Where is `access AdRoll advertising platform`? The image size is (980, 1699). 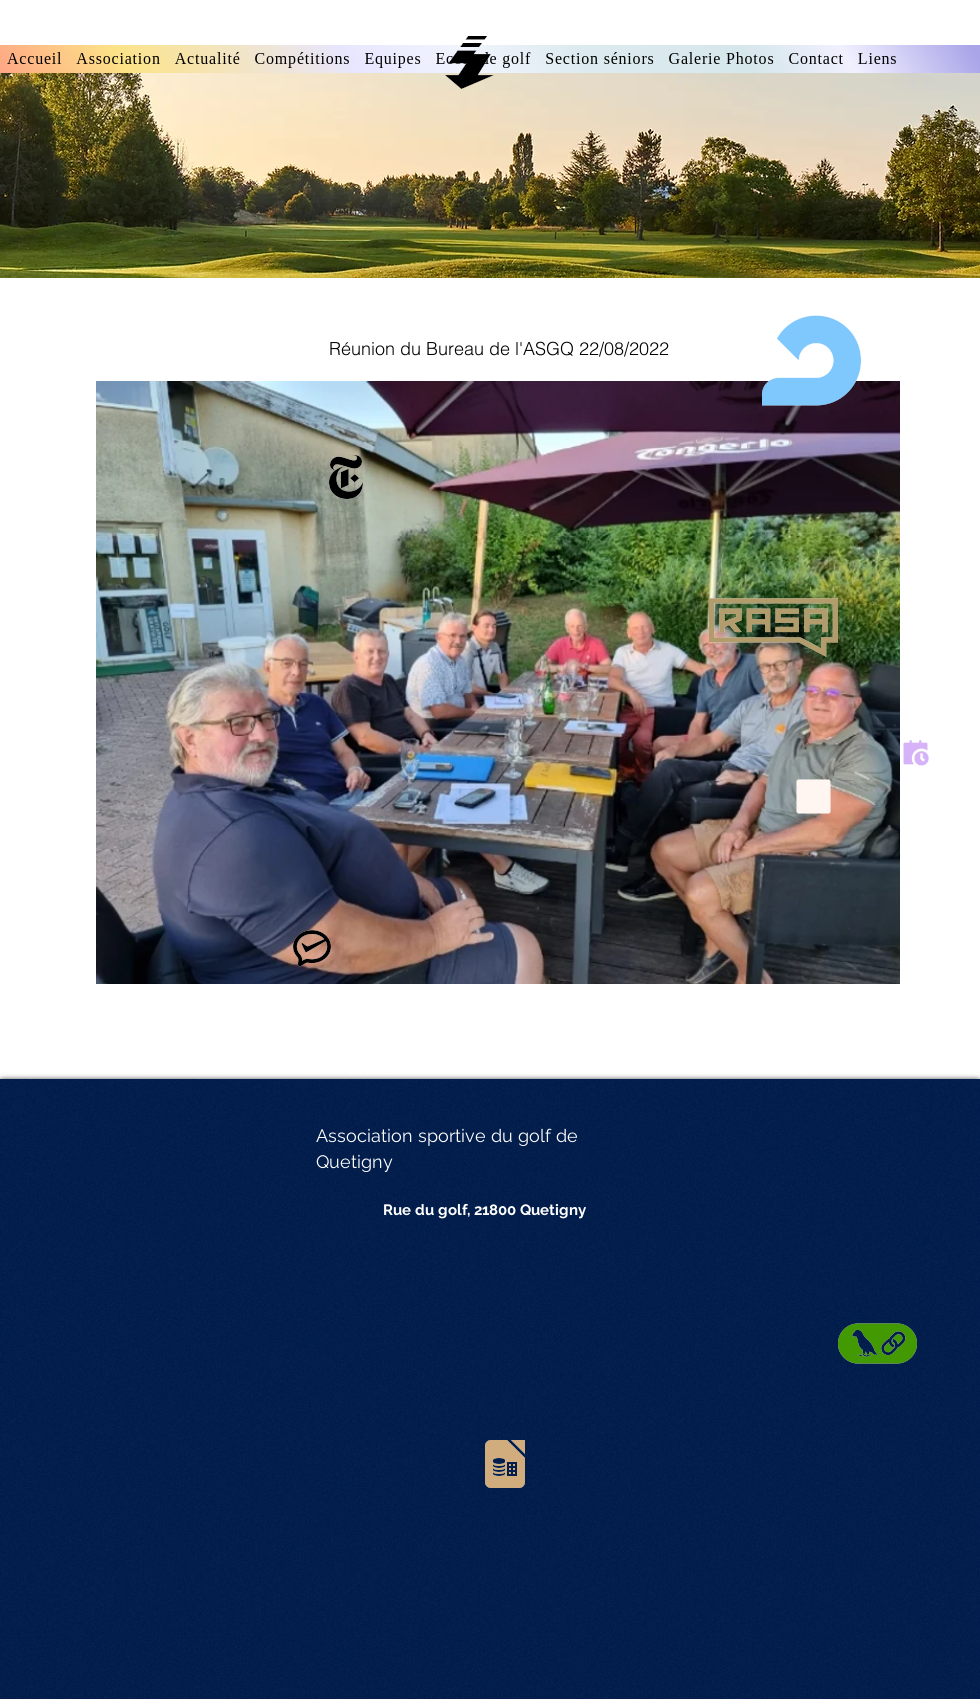
access AdRoll advertising platform is located at coordinates (811, 360).